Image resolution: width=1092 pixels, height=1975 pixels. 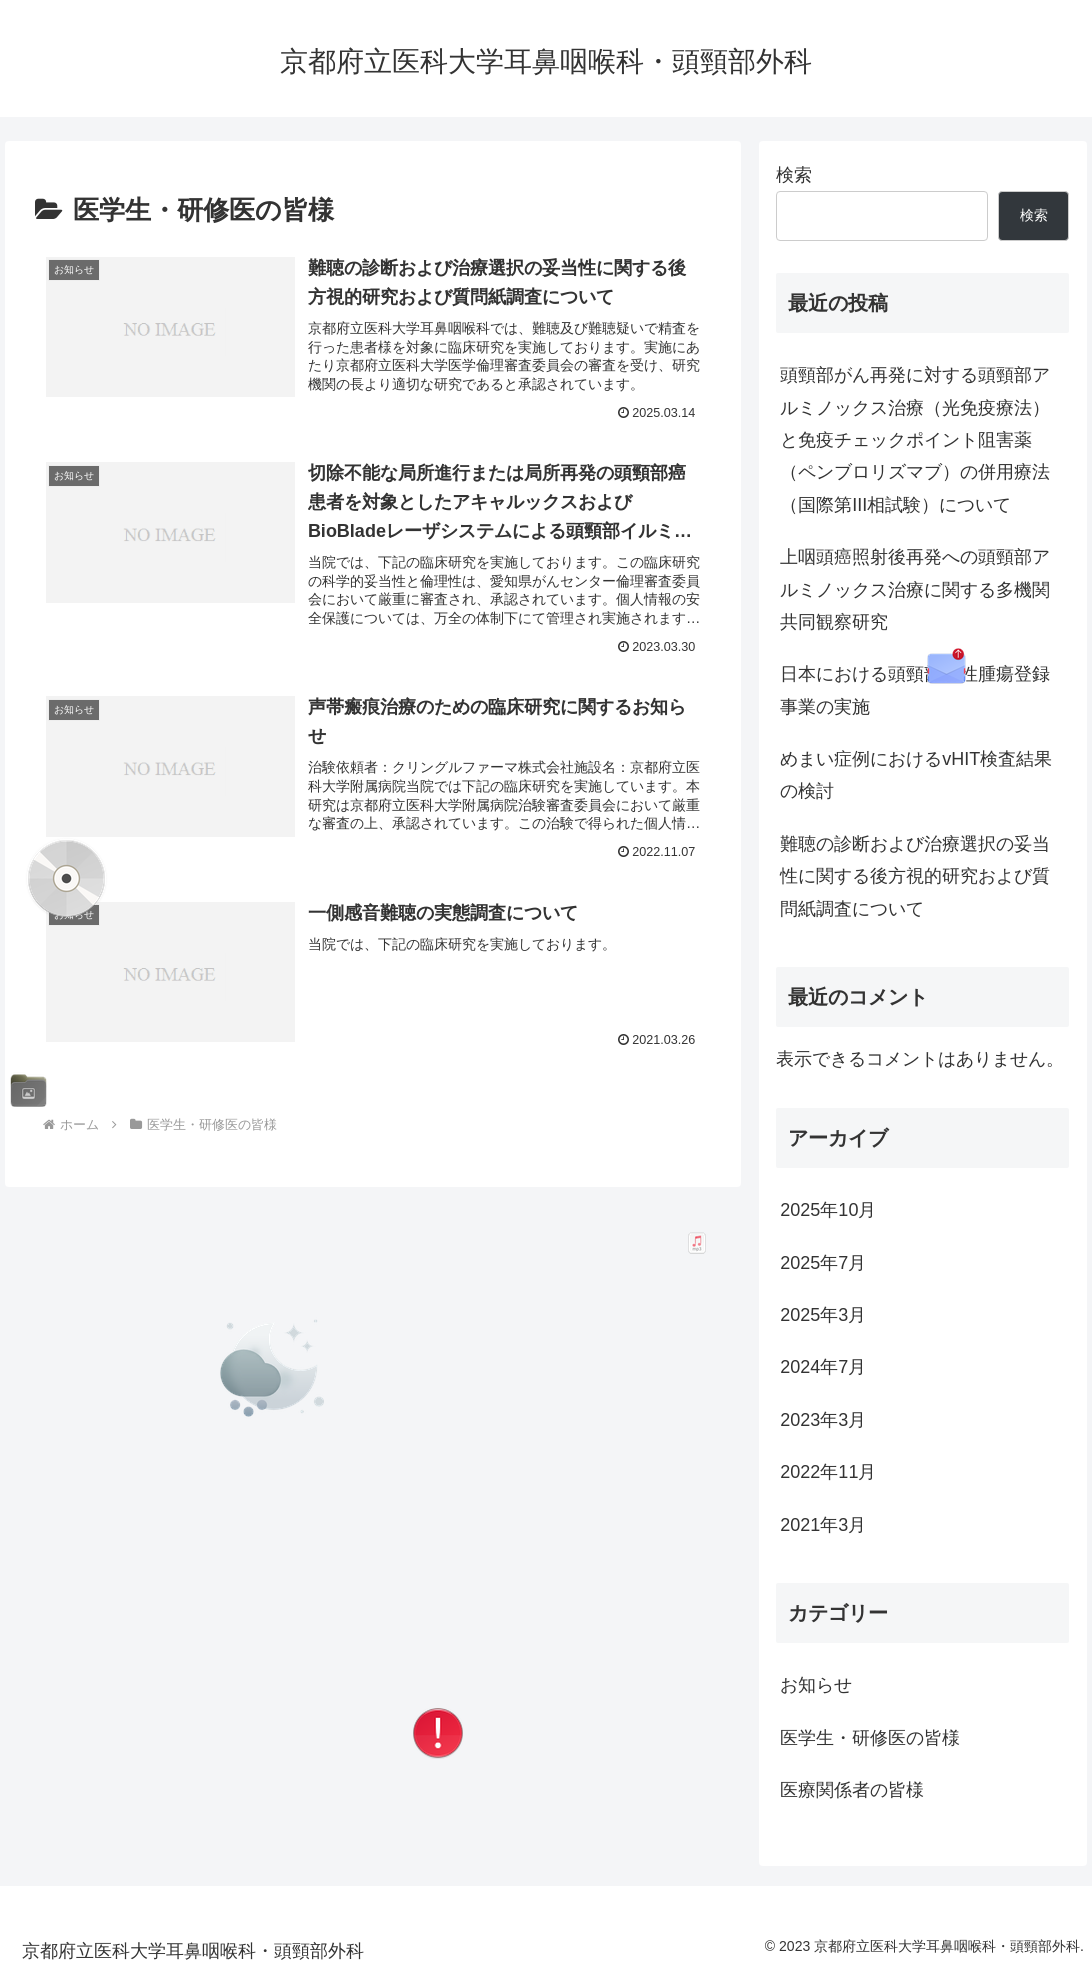 I want to click on indicates a warning or caution state, so click(x=438, y=1733).